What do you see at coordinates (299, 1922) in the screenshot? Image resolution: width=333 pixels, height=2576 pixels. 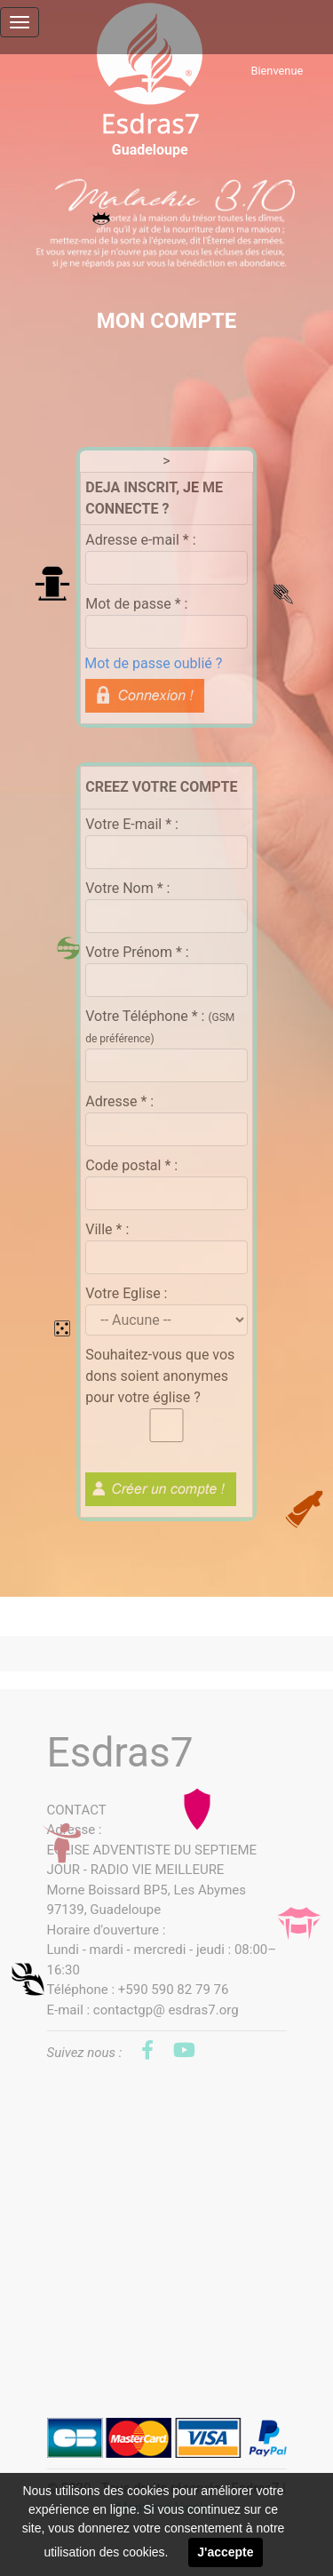 I see `vampire or monster character selection` at bounding box center [299, 1922].